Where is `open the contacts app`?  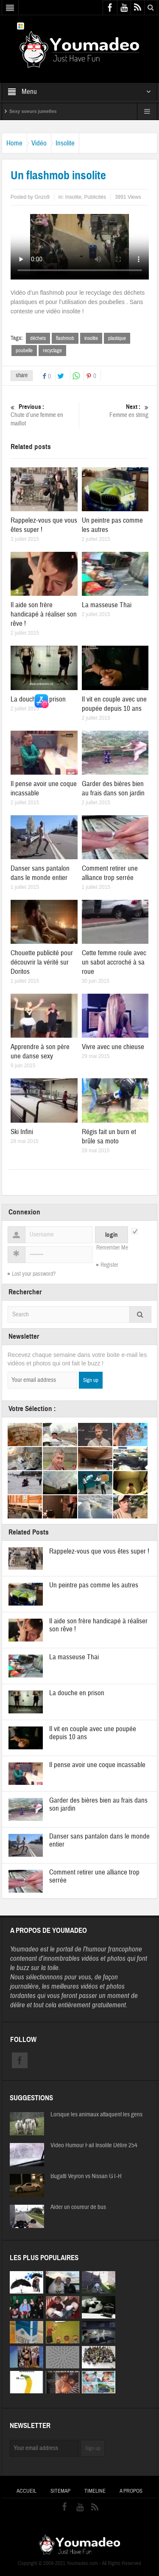 open the contacts app is located at coordinates (105, 1478).